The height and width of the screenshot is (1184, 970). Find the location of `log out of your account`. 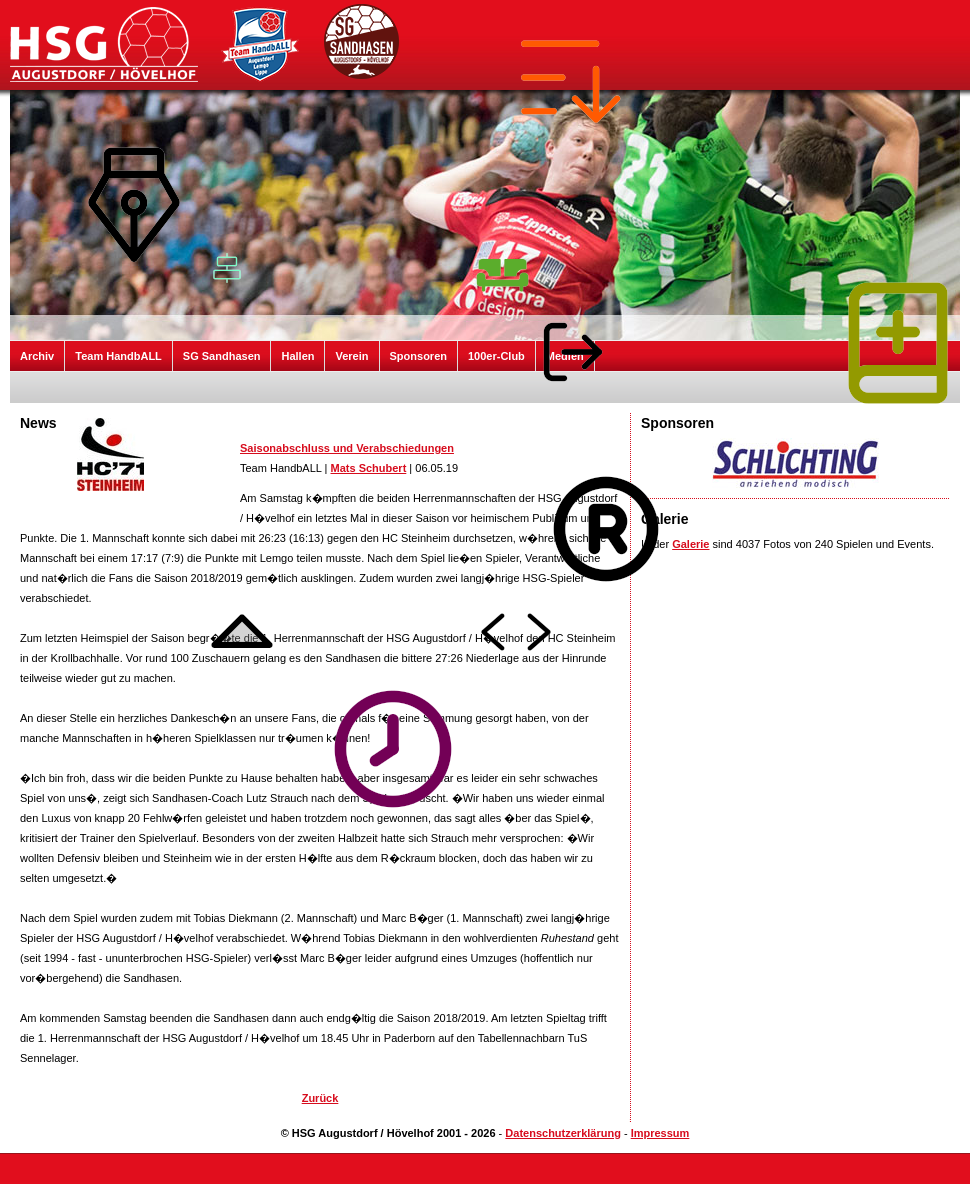

log out of your account is located at coordinates (573, 352).